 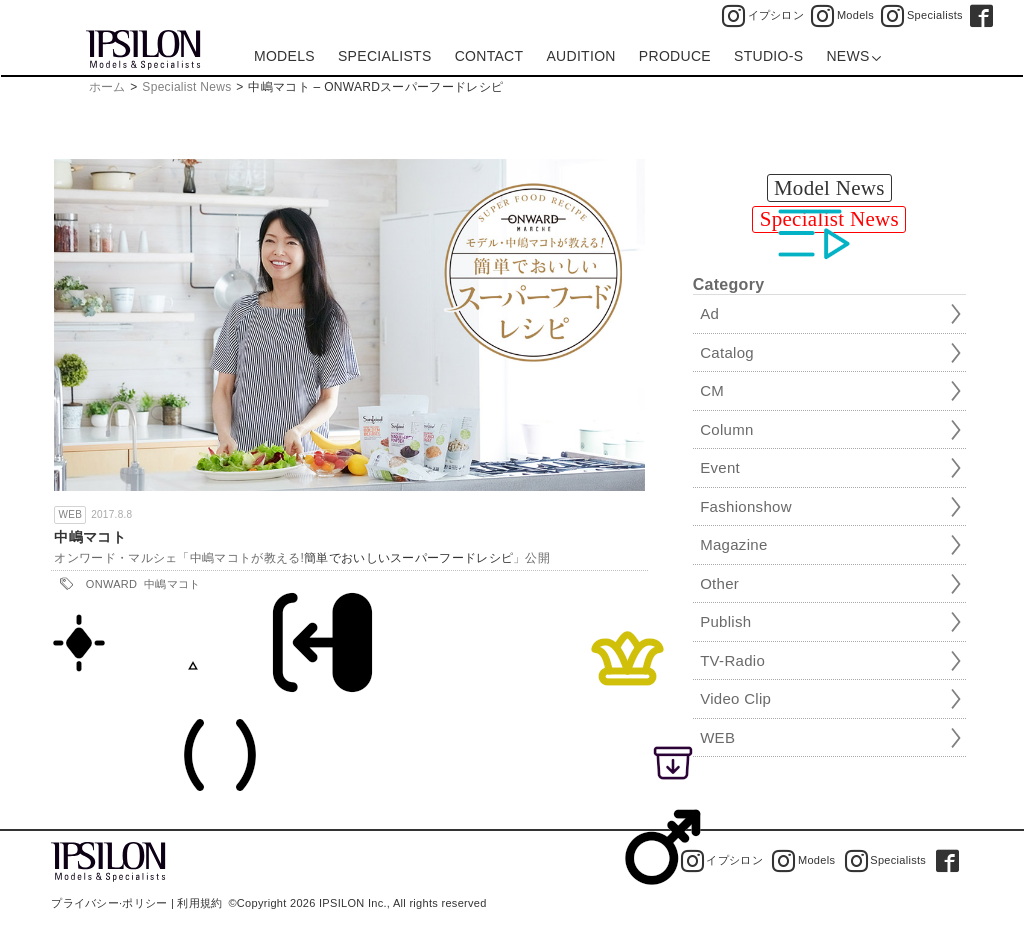 What do you see at coordinates (193, 666) in the screenshot?
I see `unverified function breakpoint in debug mode` at bounding box center [193, 666].